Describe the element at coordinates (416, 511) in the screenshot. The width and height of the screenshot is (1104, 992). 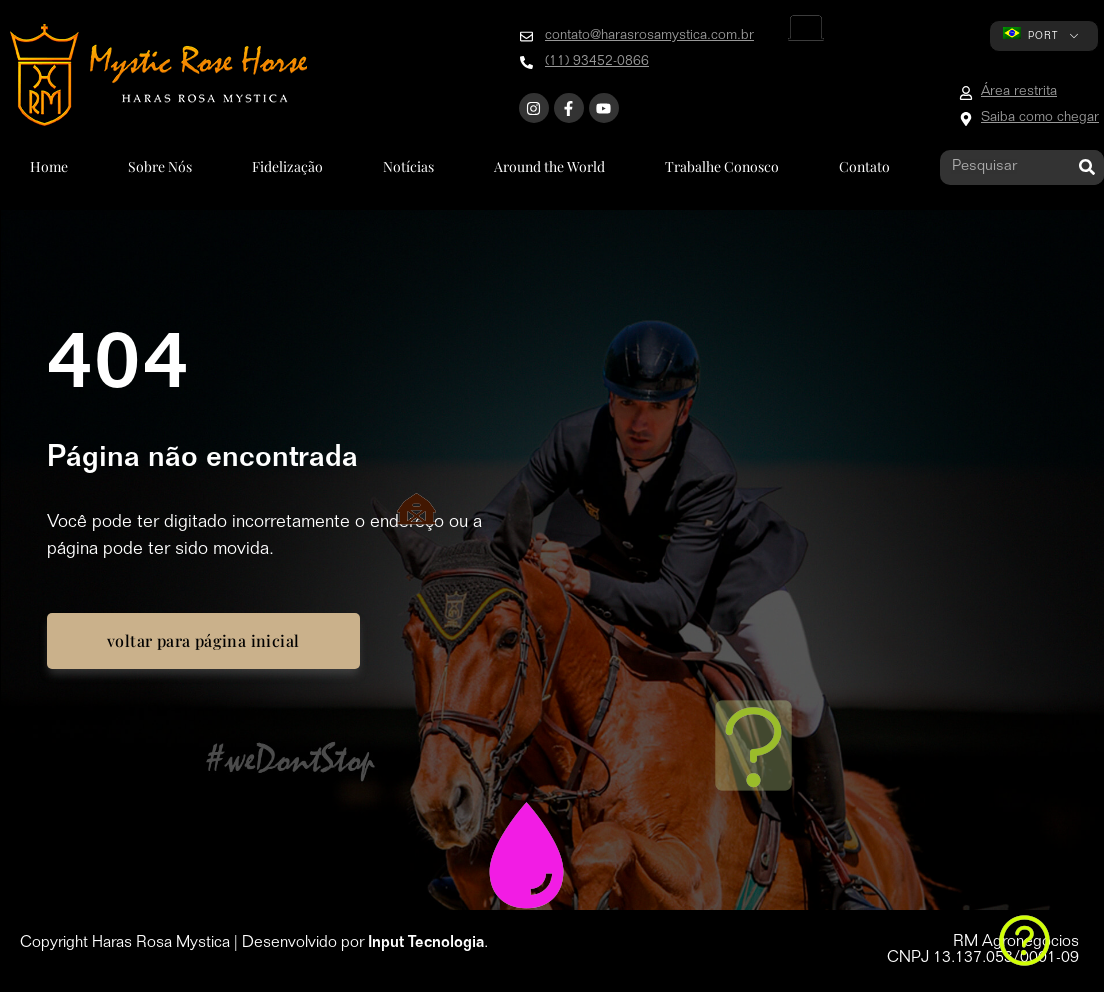
I see `access farm or agricultural settings` at that location.